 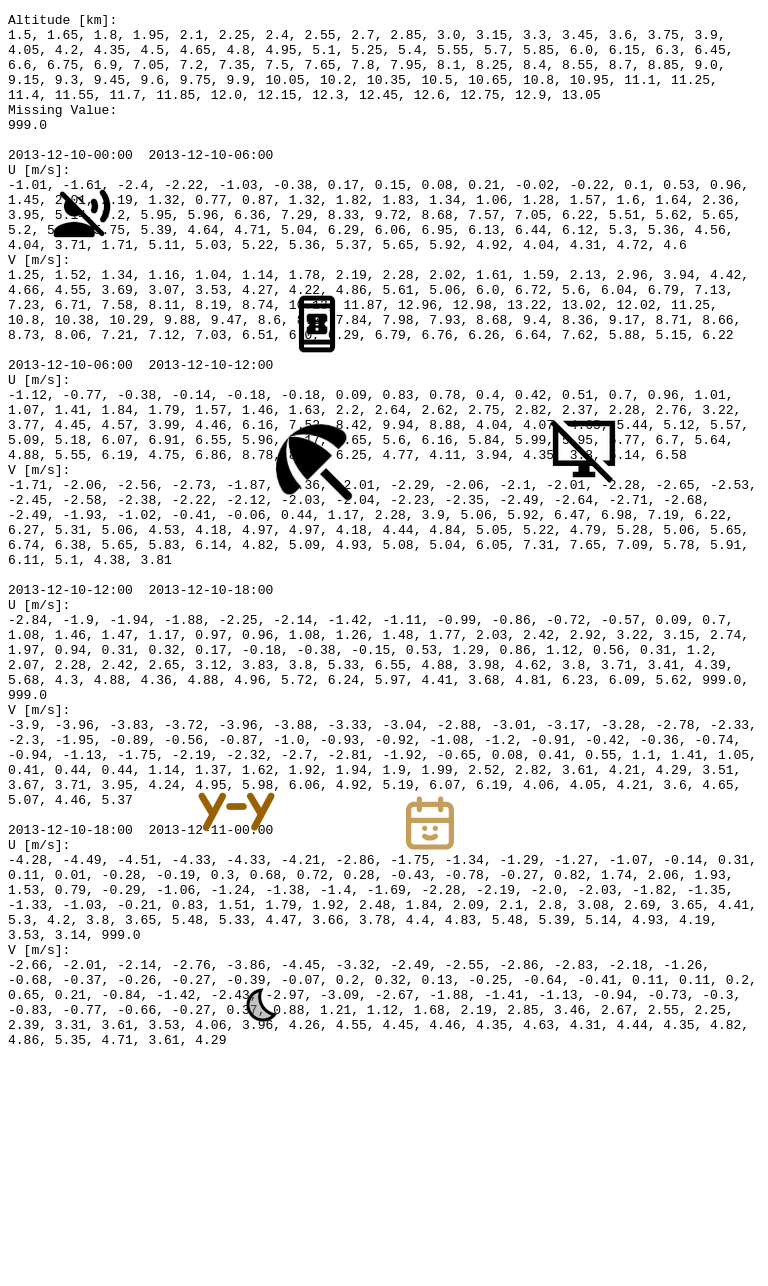 I want to click on view upcoming fun events or celebrations, so click(x=430, y=823).